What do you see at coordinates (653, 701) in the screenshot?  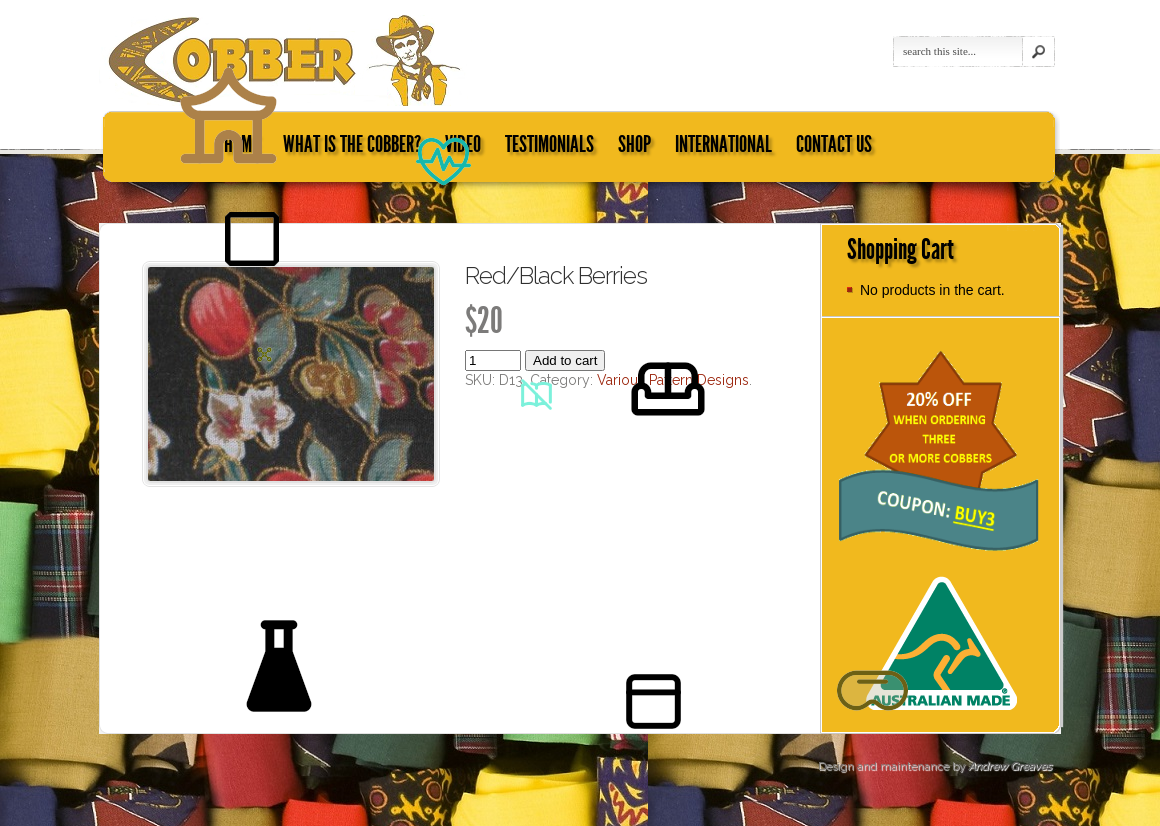 I see `toggle the navigation bar visibility` at bounding box center [653, 701].